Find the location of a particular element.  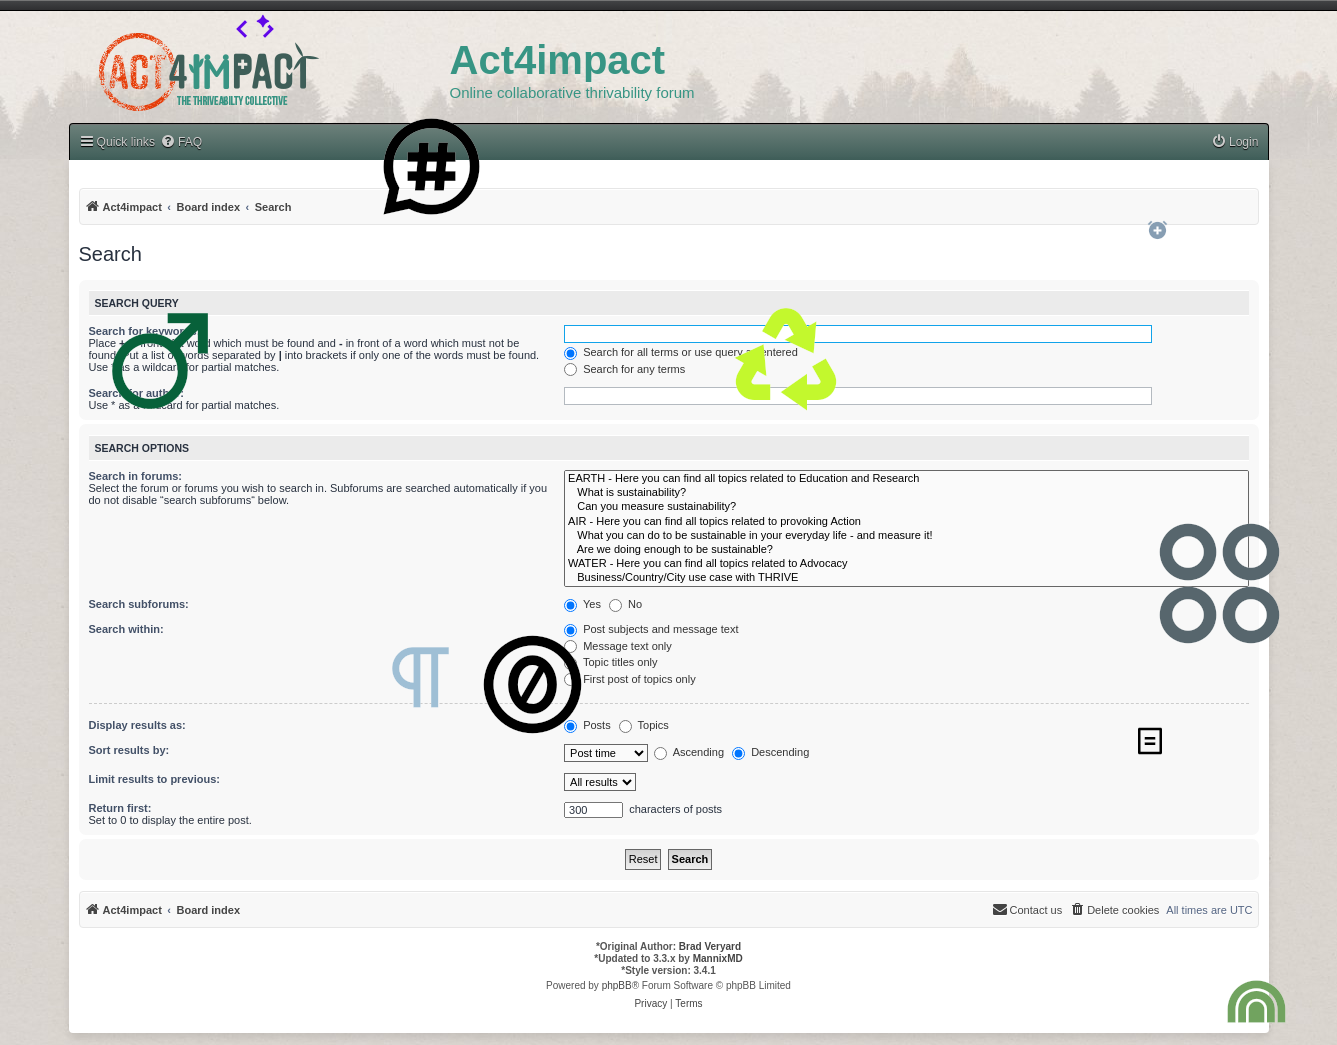

indicates male or masculine gender option is located at coordinates (157, 358).